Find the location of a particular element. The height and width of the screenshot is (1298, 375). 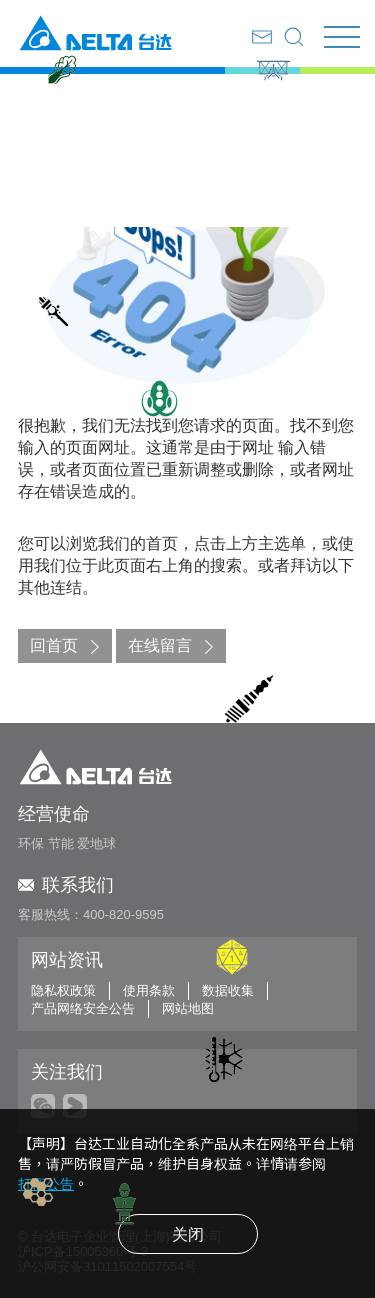

decorative game badge or achievement emblem is located at coordinates (159, 398).